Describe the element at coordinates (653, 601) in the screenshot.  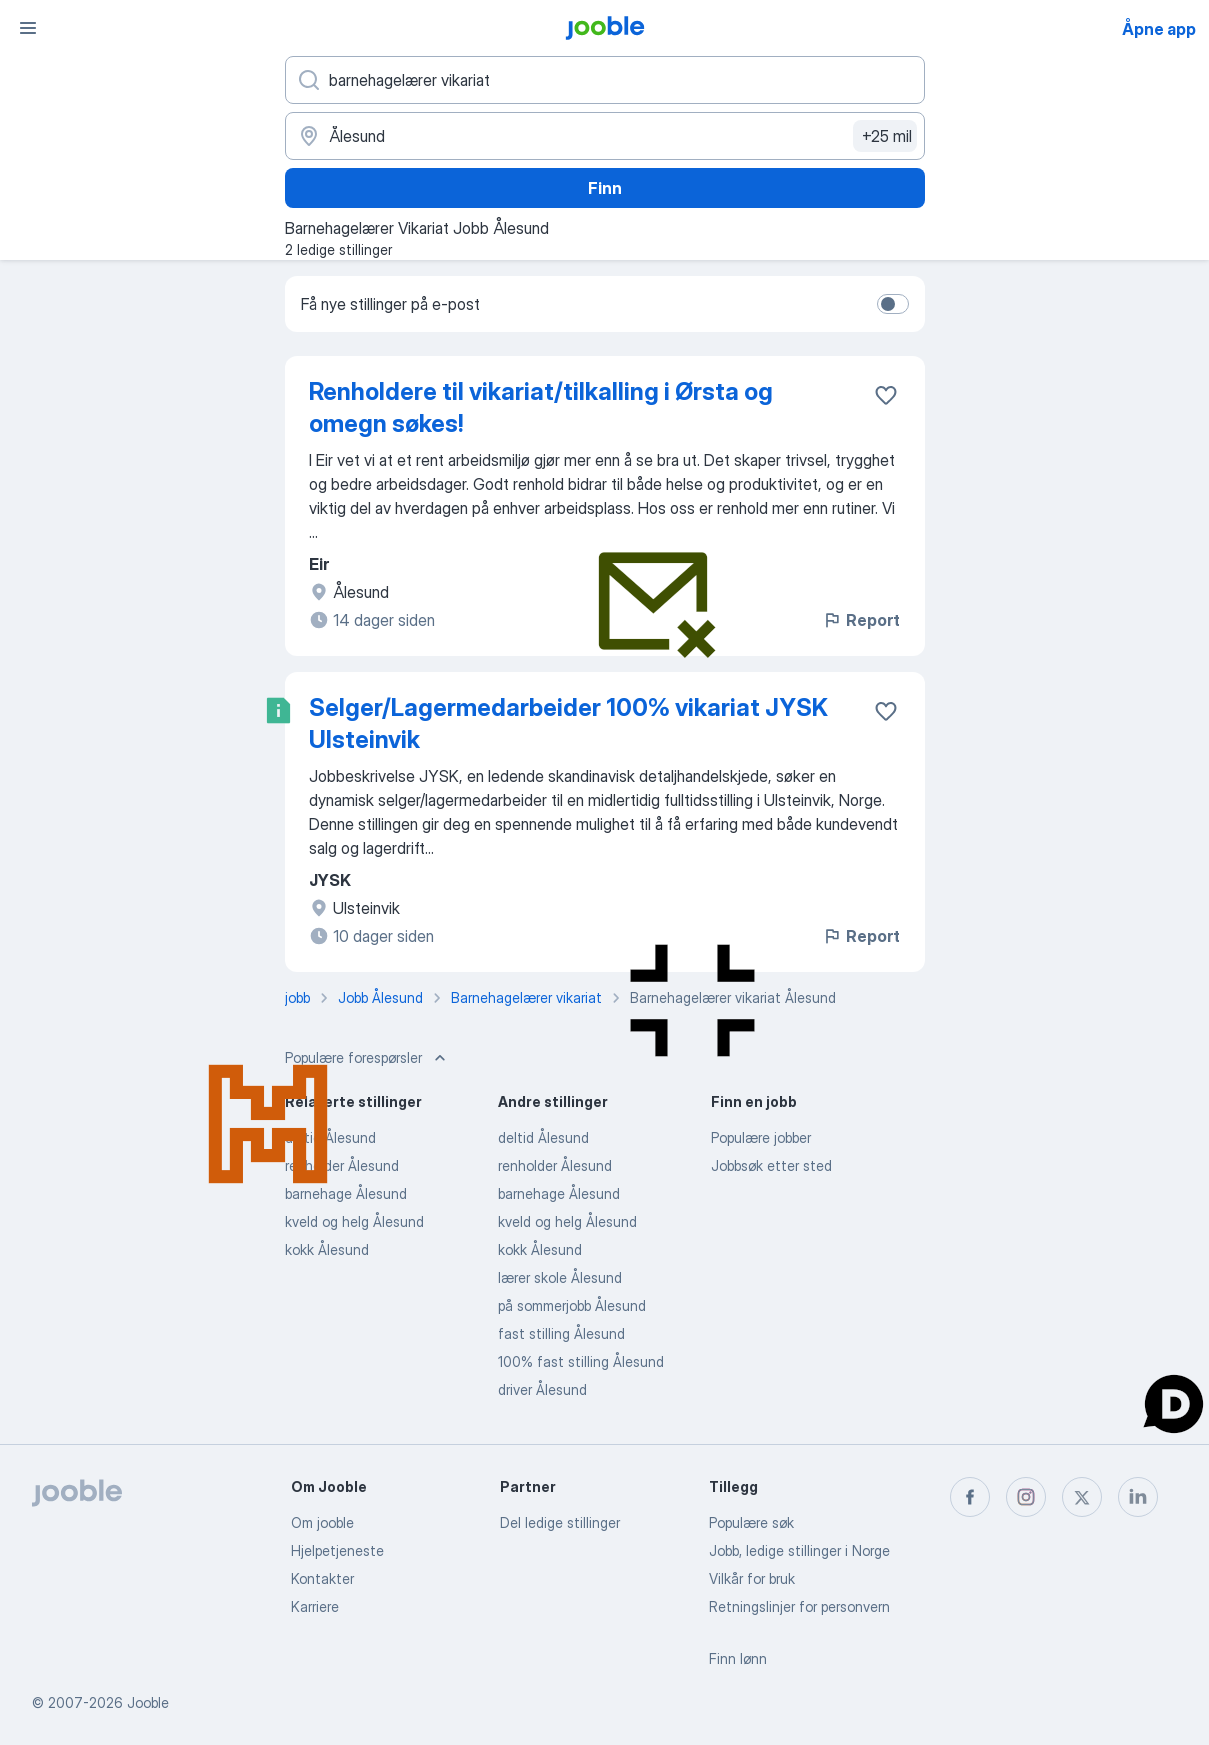
I see `close or dismiss an email` at that location.